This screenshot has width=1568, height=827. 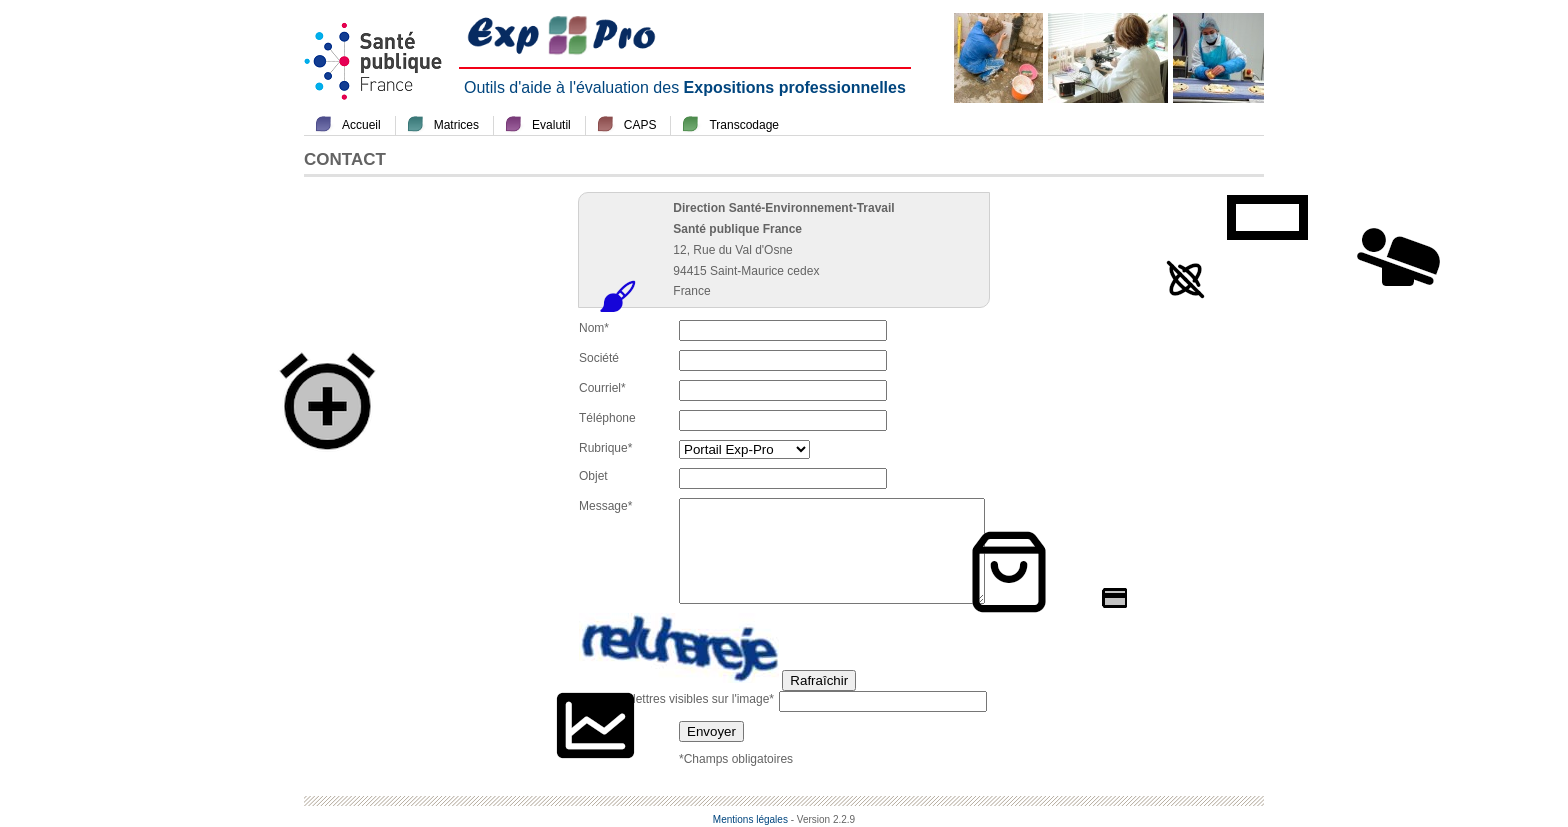 I want to click on access drawing or painting tools, so click(x=619, y=297).